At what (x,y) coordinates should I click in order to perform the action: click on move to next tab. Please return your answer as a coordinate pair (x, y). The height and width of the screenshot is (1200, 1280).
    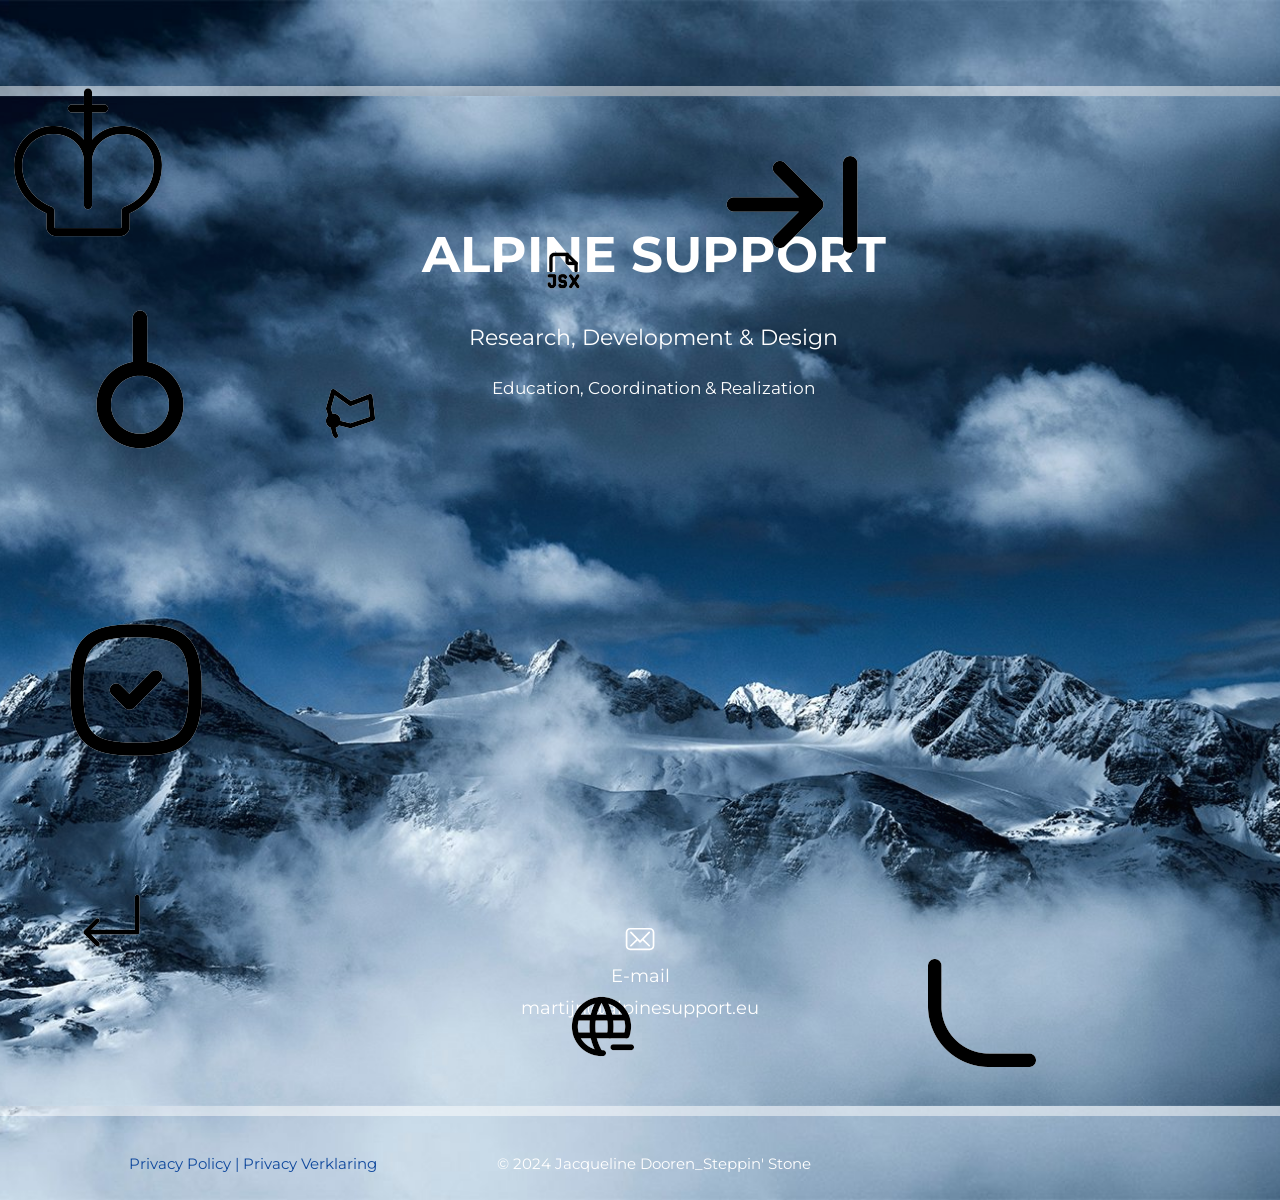
    Looking at the image, I should click on (794, 204).